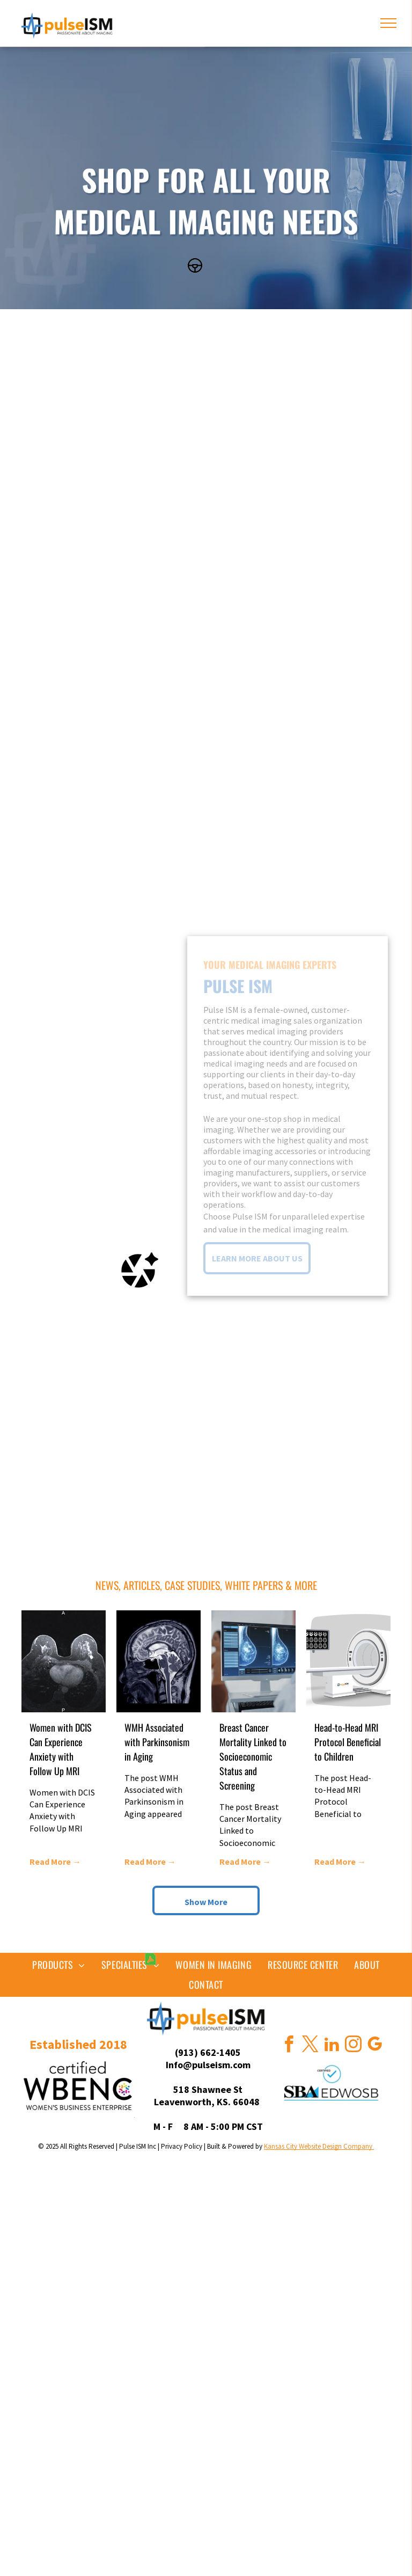 This screenshot has height=2576, width=412. Describe the element at coordinates (150, 1959) in the screenshot. I see `open a PDF document` at that location.